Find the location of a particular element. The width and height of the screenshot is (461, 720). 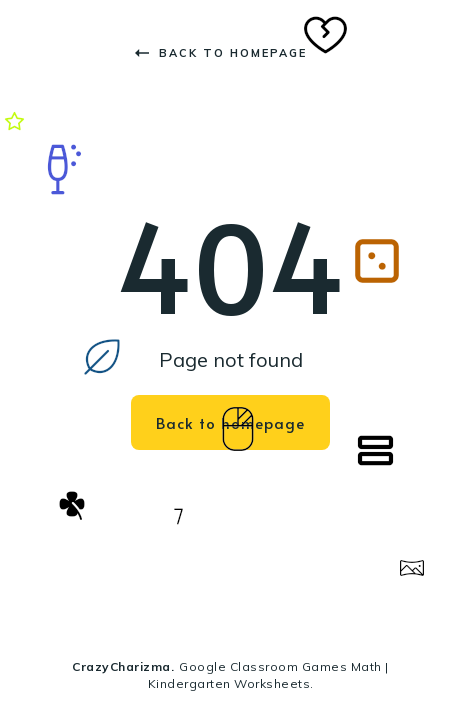

add to favorites is located at coordinates (14, 121).